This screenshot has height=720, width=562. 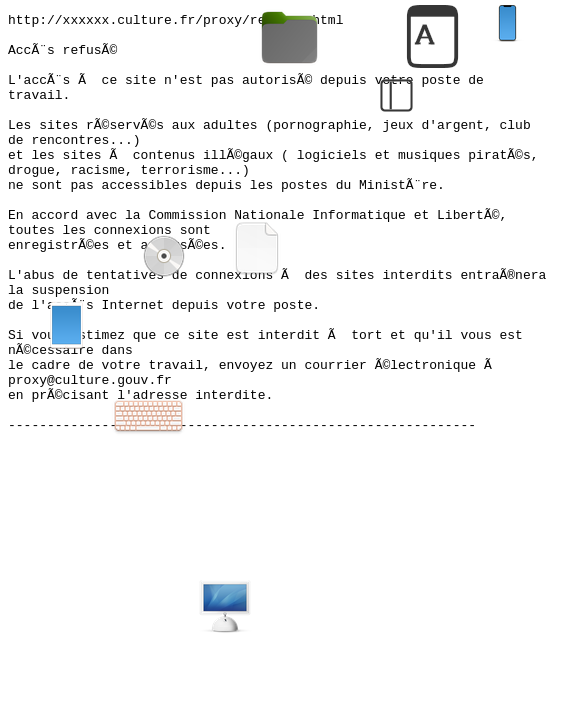 What do you see at coordinates (66, 325) in the screenshot?
I see `iPad with cellular connectivity` at bounding box center [66, 325].